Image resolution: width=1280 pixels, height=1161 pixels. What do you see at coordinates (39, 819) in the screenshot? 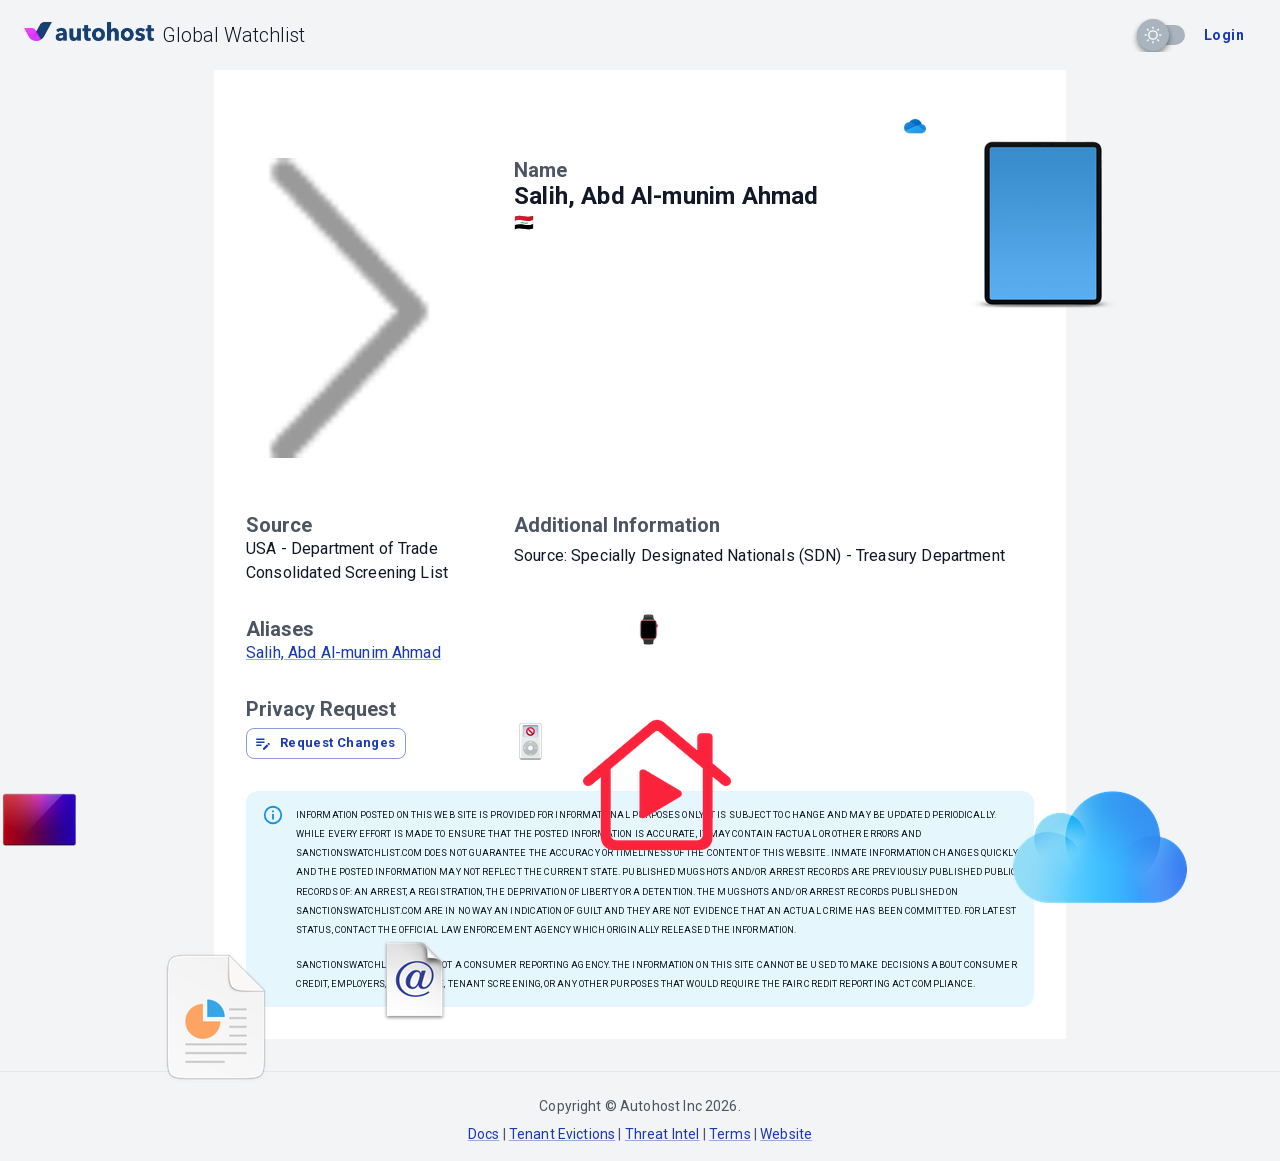
I see `access your media library in iMovie` at bounding box center [39, 819].